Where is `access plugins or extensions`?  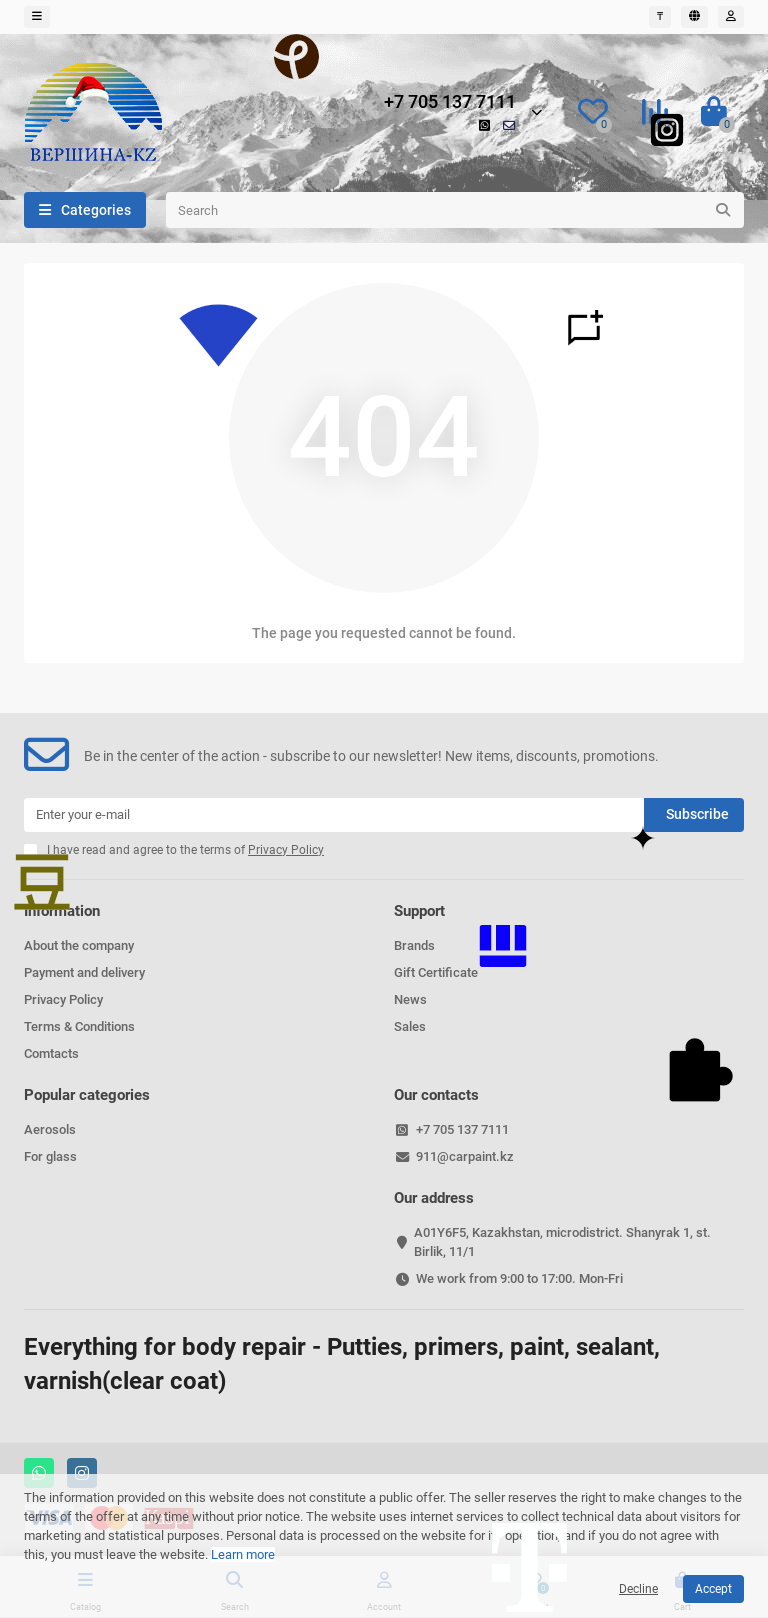 access plugins or extensions is located at coordinates (698, 1073).